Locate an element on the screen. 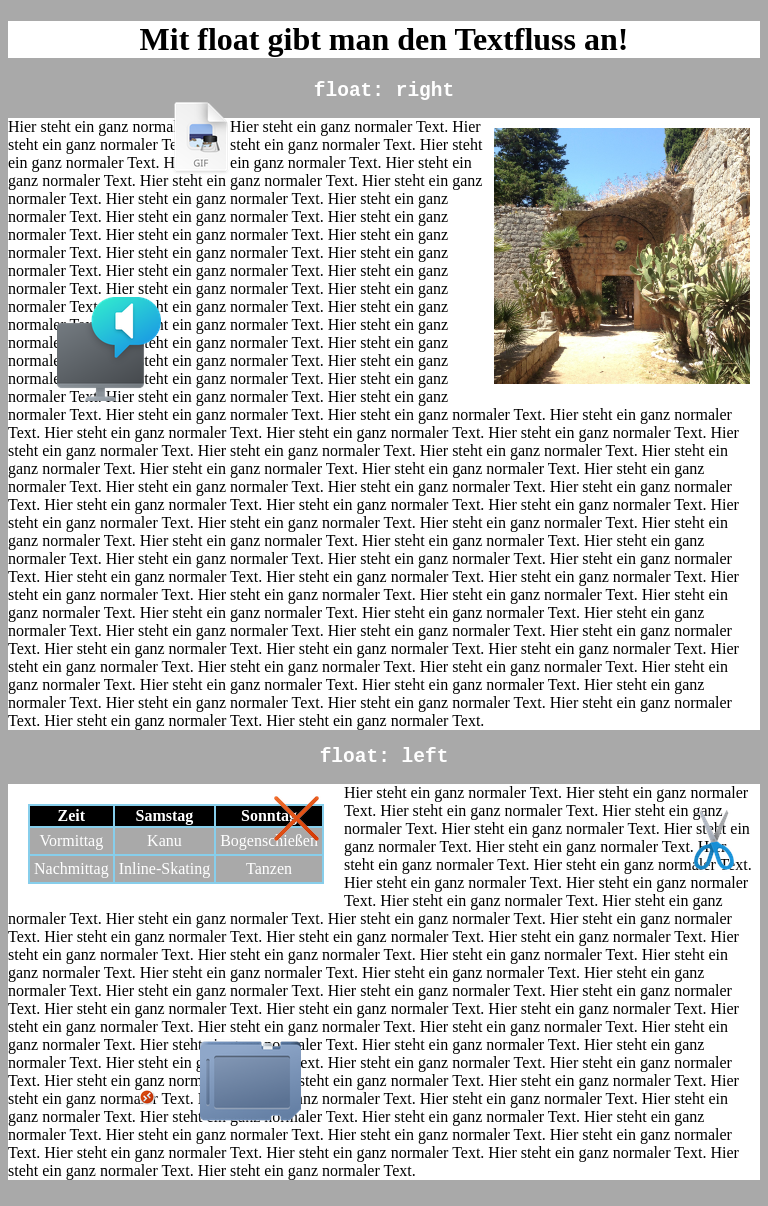  save the current file or document is located at coordinates (250, 1082).